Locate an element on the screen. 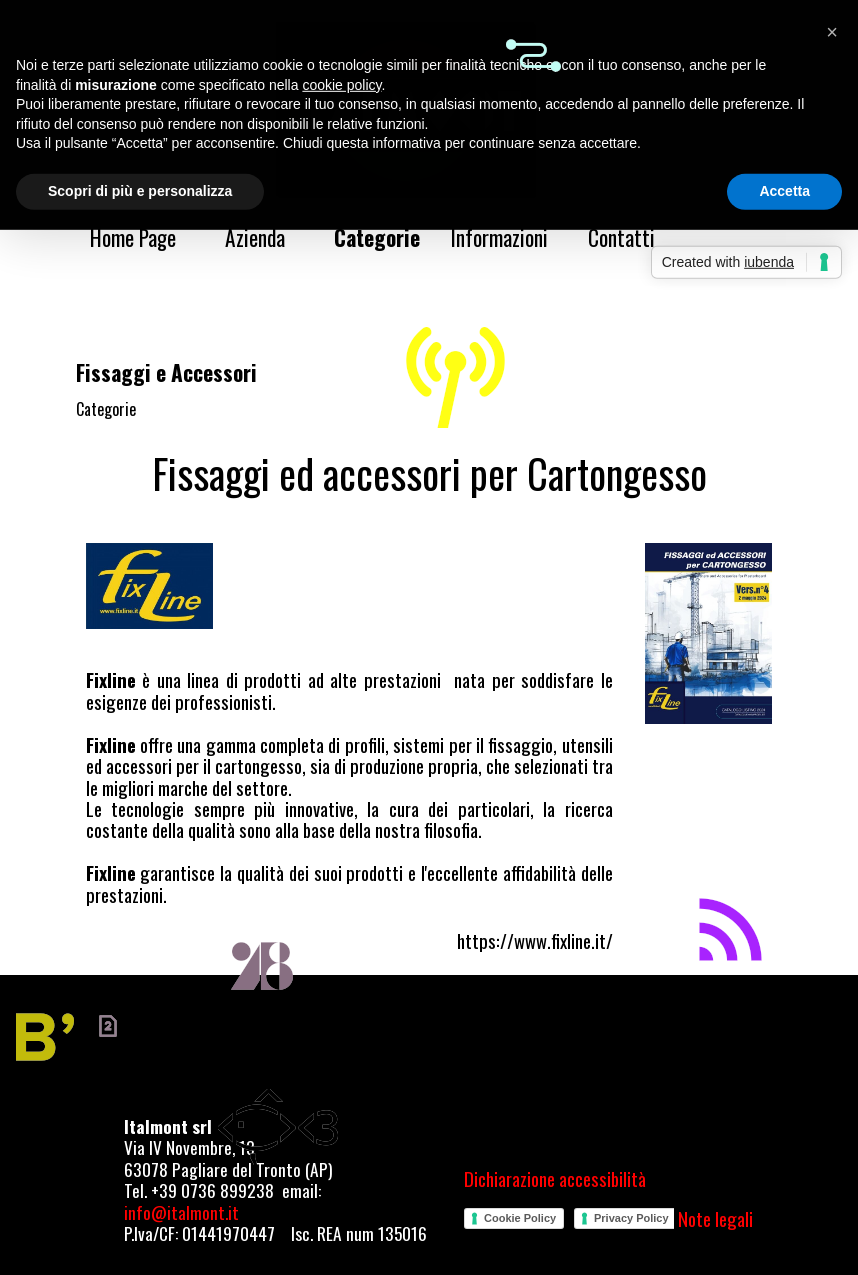 The height and width of the screenshot is (1275, 858). open Google Fonts website or service is located at coordinates (262, 966).